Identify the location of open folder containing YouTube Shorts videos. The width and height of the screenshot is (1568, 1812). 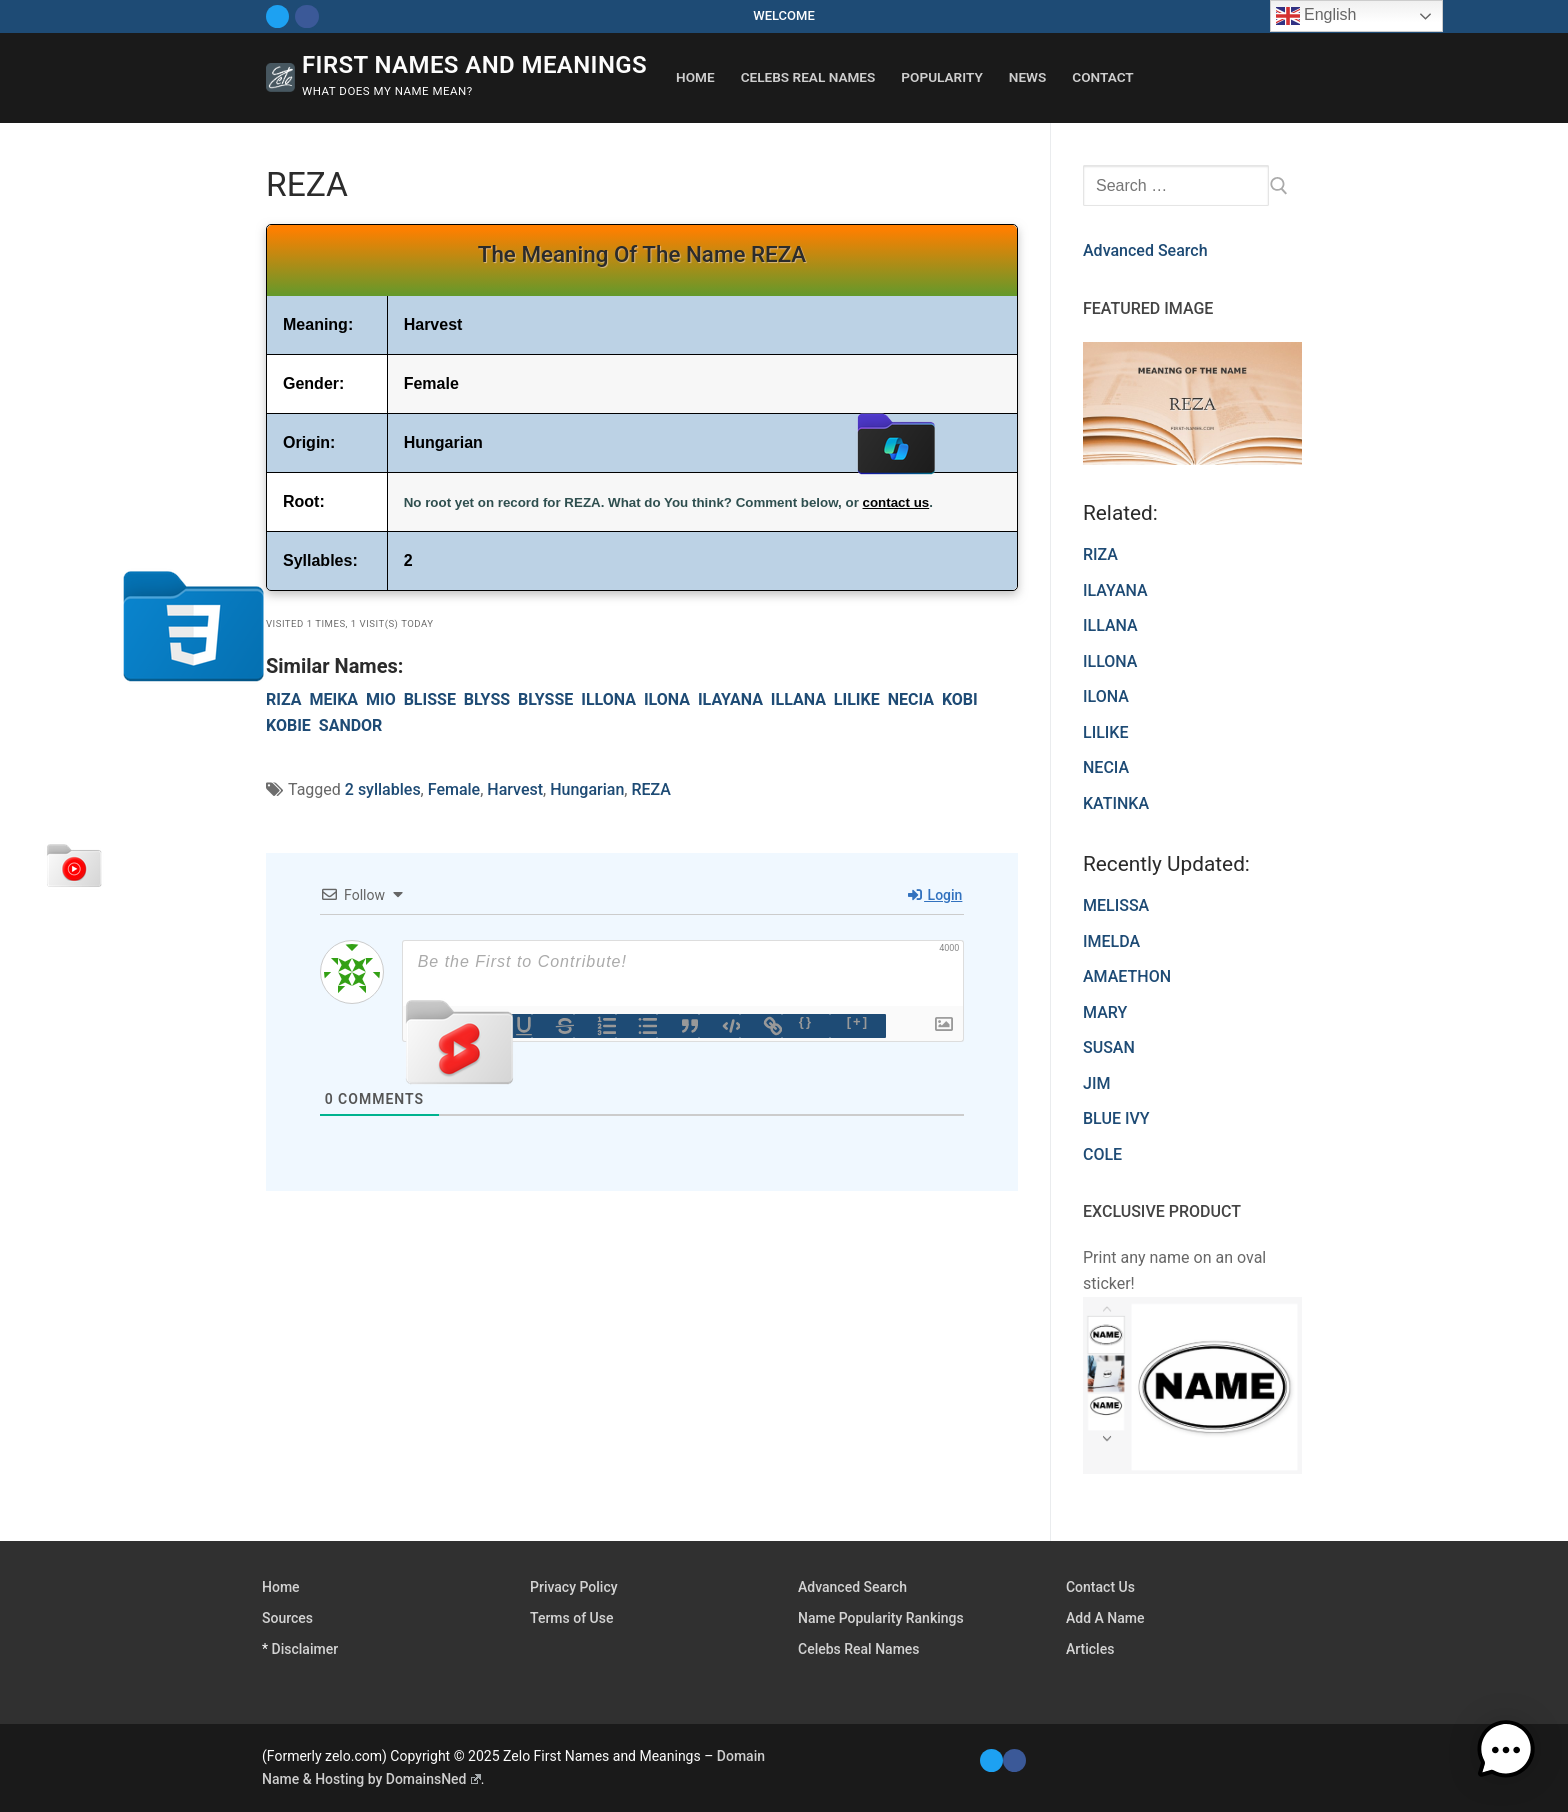
(459, 1045).